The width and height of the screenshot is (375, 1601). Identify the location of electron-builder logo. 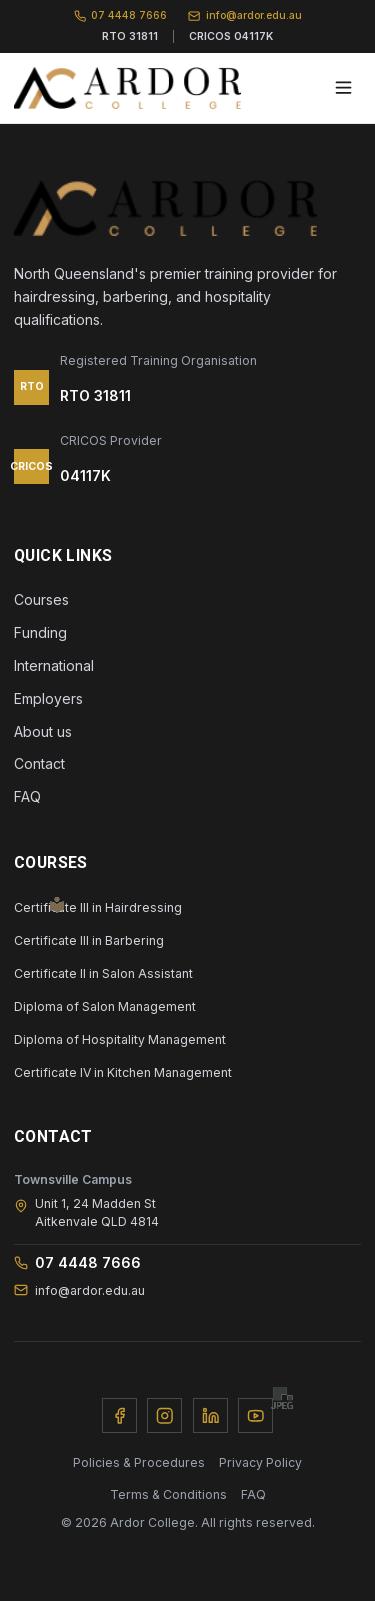
(57, 905).